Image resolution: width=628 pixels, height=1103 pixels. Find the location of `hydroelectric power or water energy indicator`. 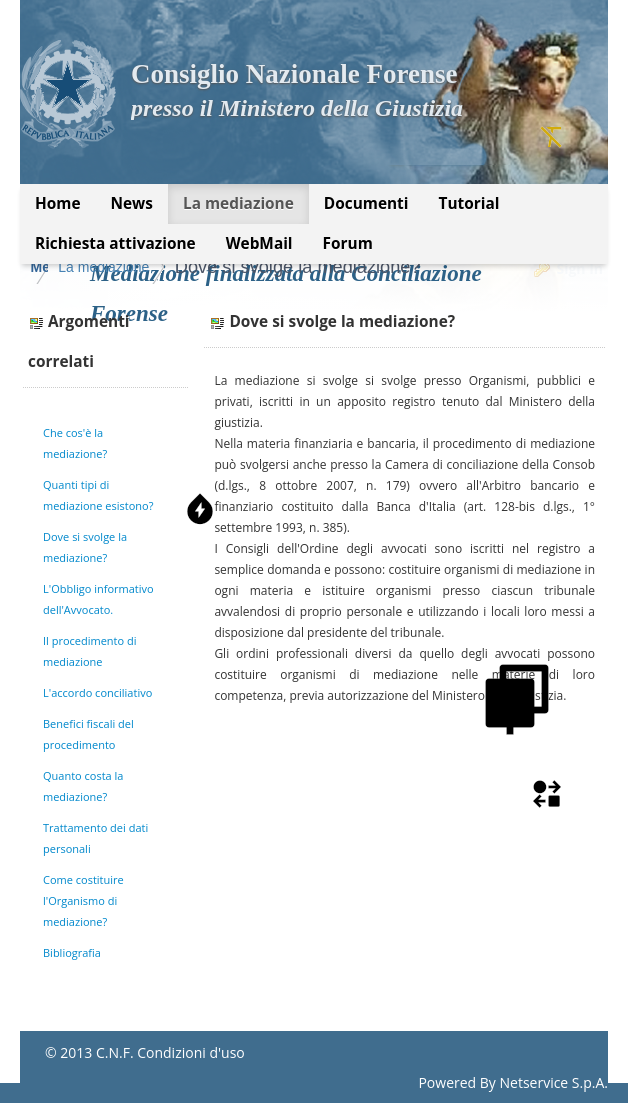

hydroelectric power or water energy indicator is located at coordinates (200, 510).